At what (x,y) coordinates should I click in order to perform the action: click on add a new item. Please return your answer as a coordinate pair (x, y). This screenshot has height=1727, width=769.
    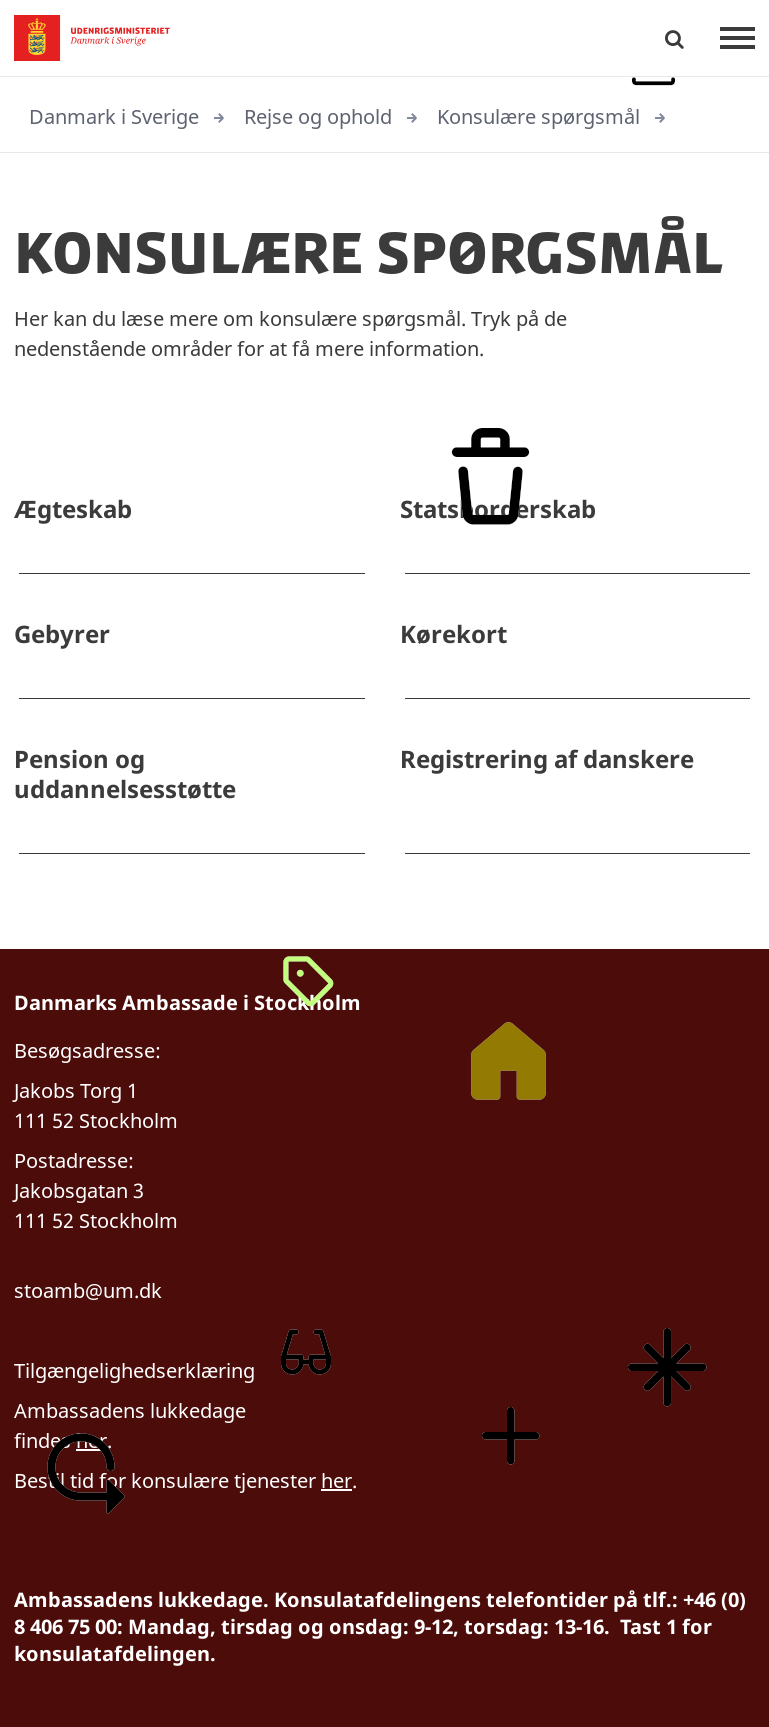
    Looking at the image, I should click on (512, 1437).